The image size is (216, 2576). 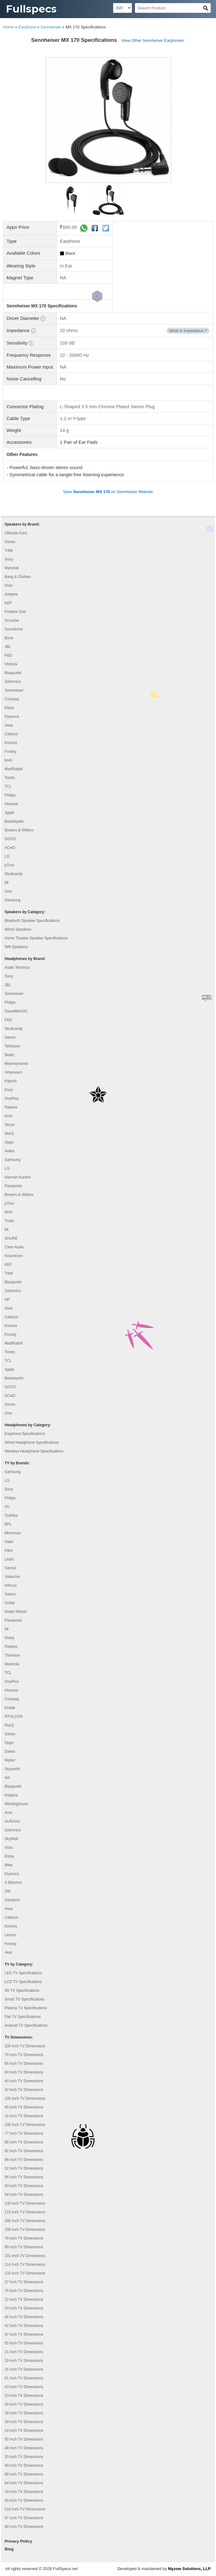 What do you see at coordinates (83, 2137) in the screenshot?
I see `collect a rare treasure or artifact` at bounding box center [83, 2137].